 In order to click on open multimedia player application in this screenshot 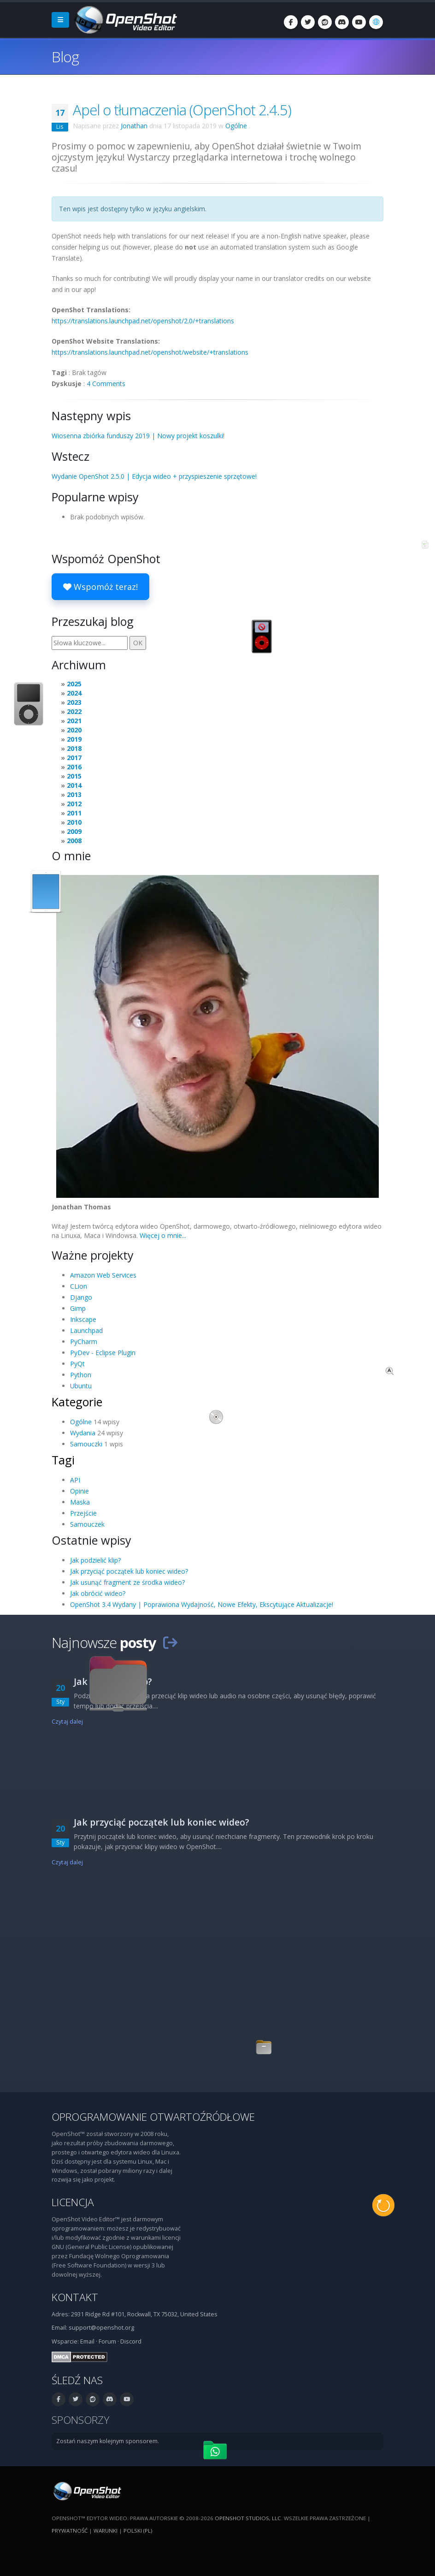, I will do `click(29, 704)`.